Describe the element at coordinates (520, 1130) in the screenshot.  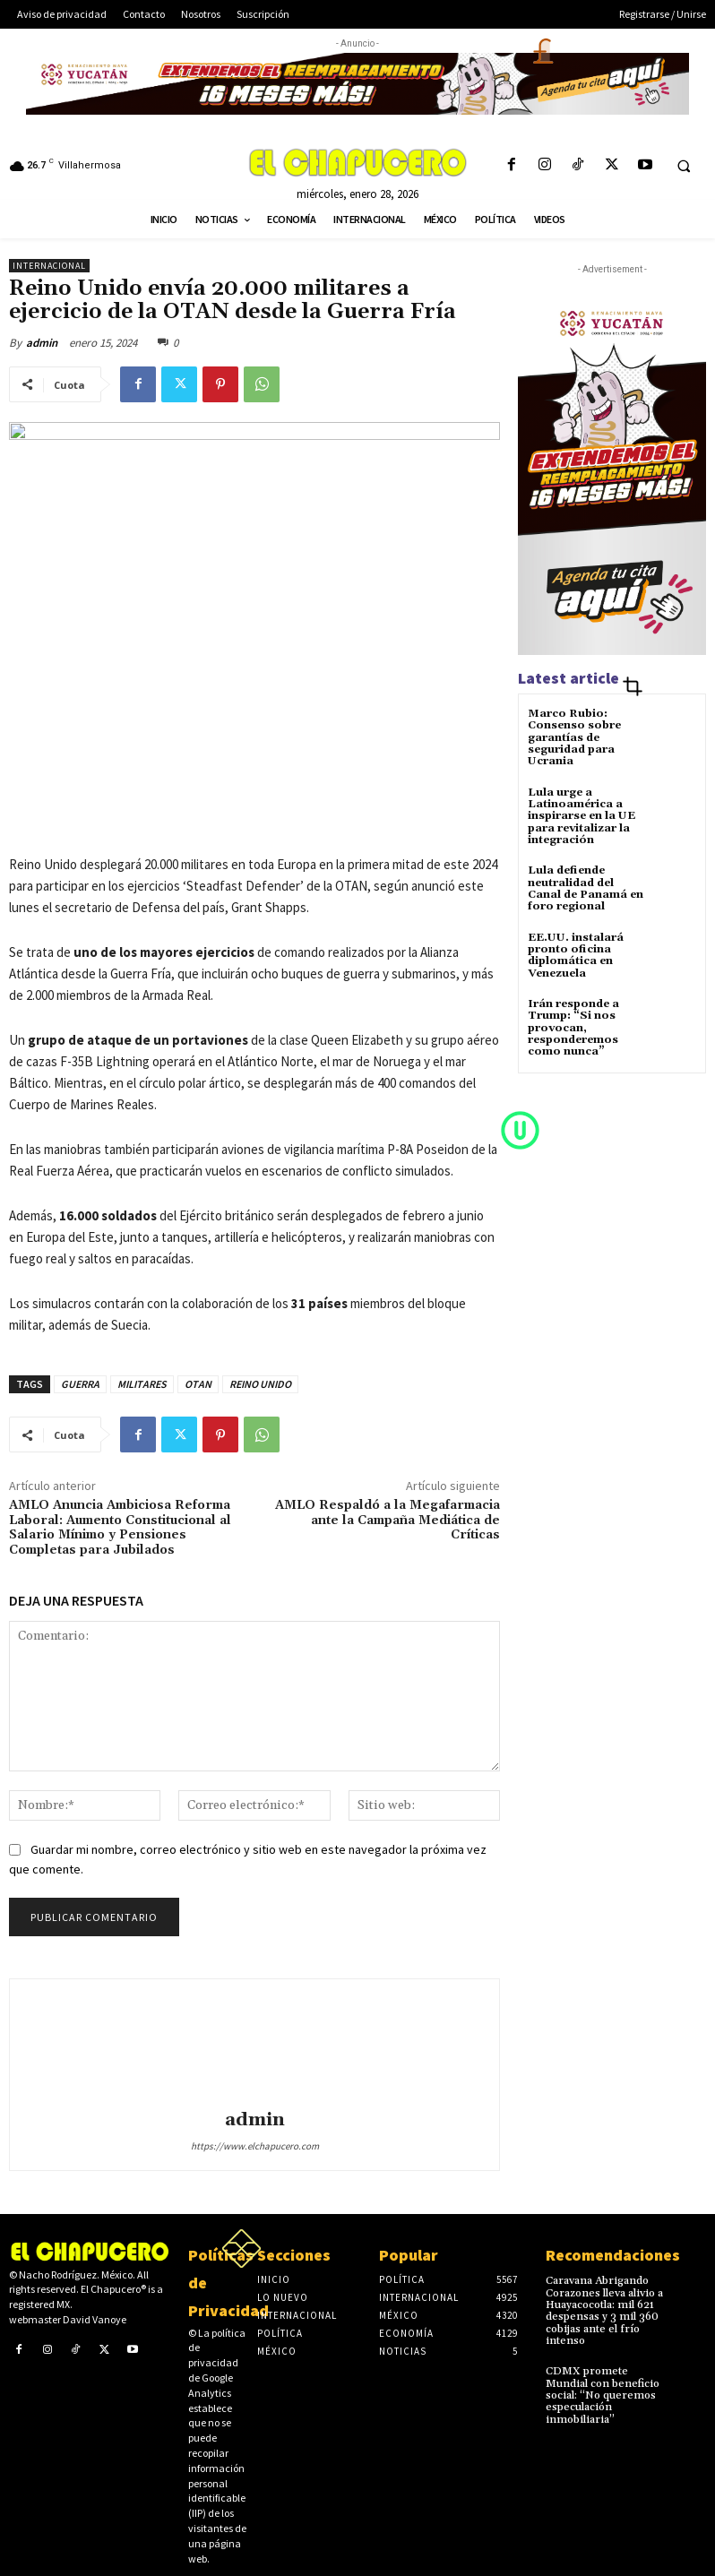
I see `indicates an unread item or status` at that location.